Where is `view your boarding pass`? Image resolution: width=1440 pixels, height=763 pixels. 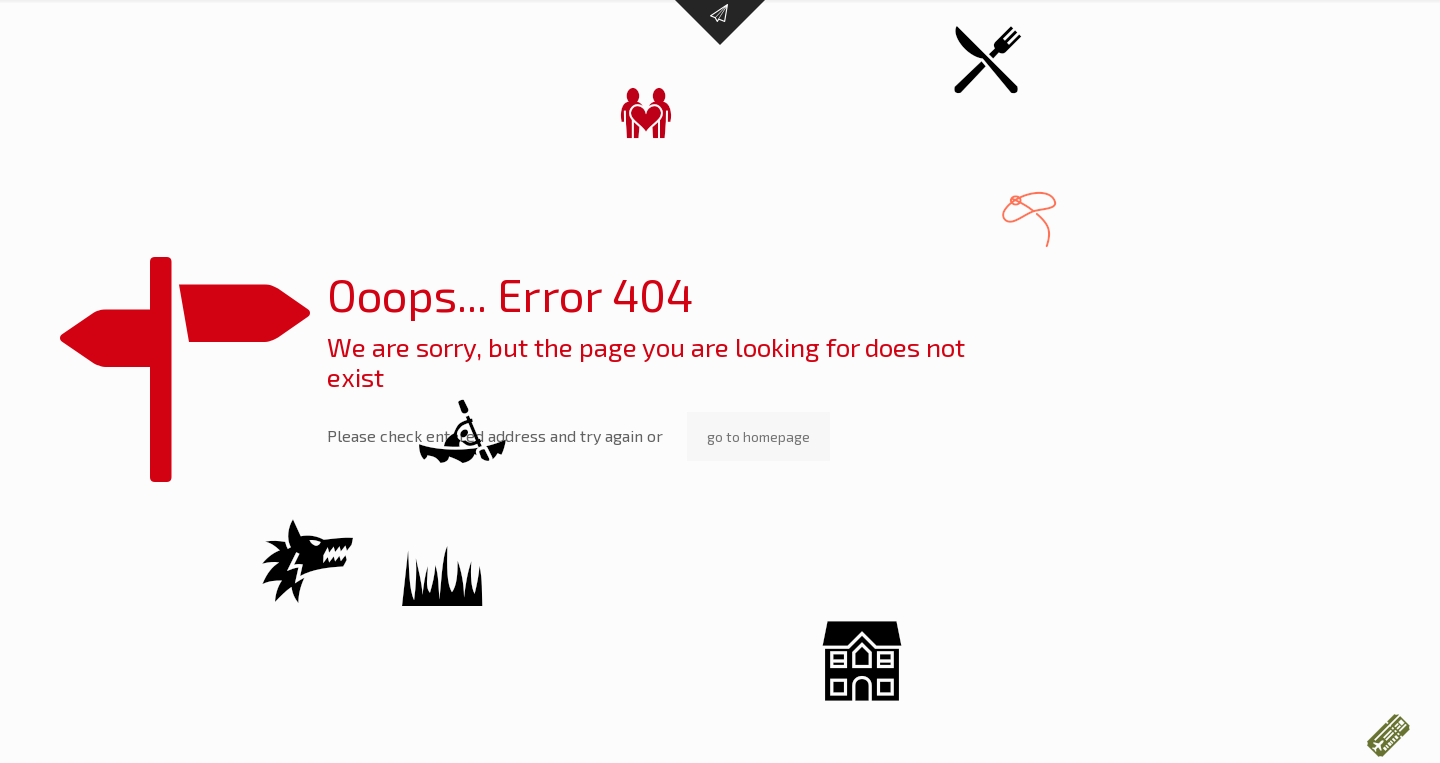 view your boarding pass is located at coordinates (1388, 735).